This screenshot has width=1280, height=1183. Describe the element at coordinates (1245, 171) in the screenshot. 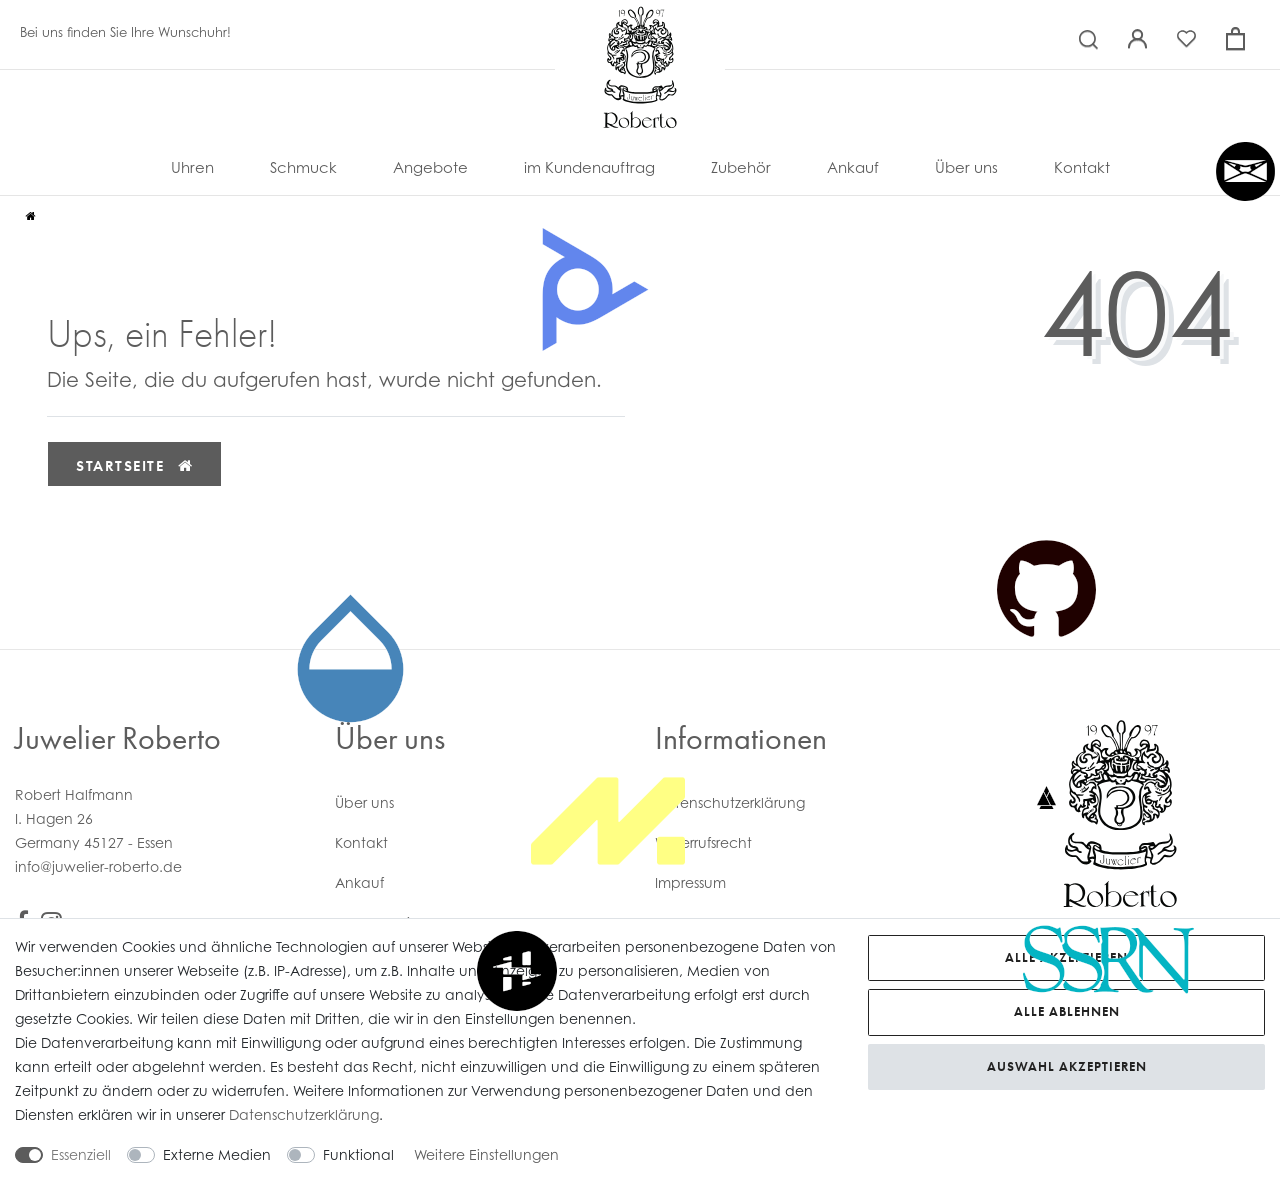

I see `open invoice ninja app` at that location.